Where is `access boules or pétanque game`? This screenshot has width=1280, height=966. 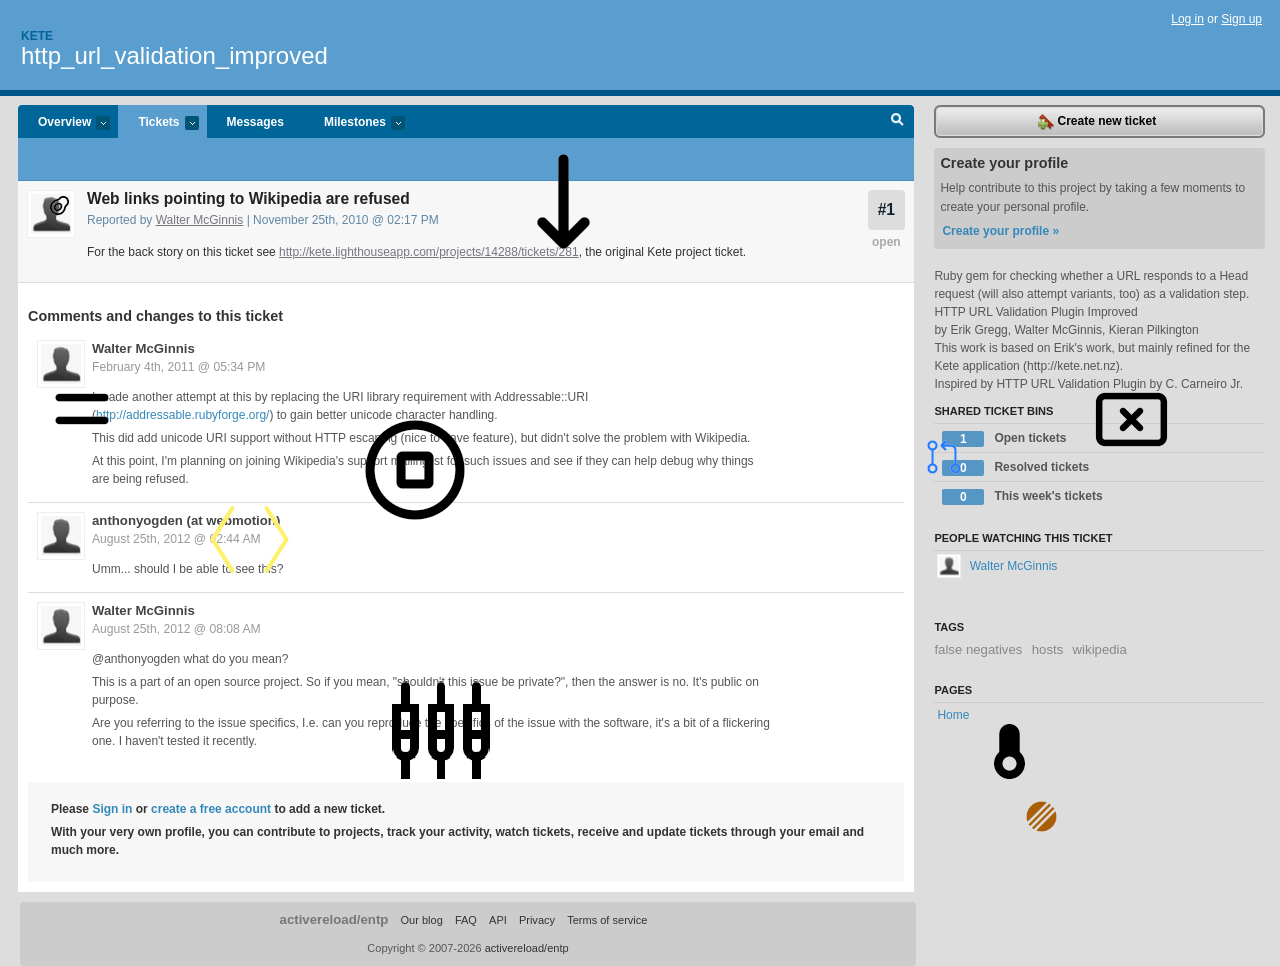
access boules or pétanque game is located at coordinates (1041, 816).